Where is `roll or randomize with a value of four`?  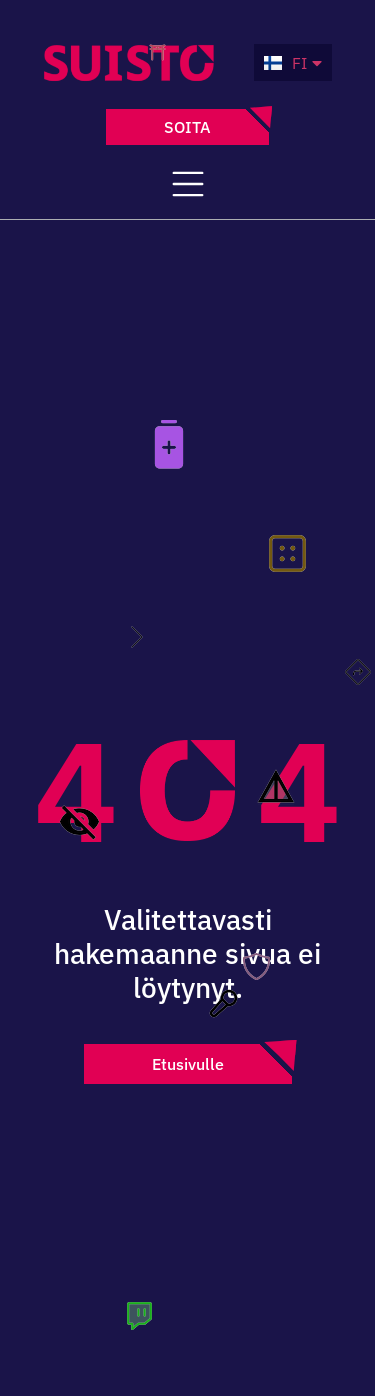
roll or randomize with a value of four is located at coordinates (287, 553).